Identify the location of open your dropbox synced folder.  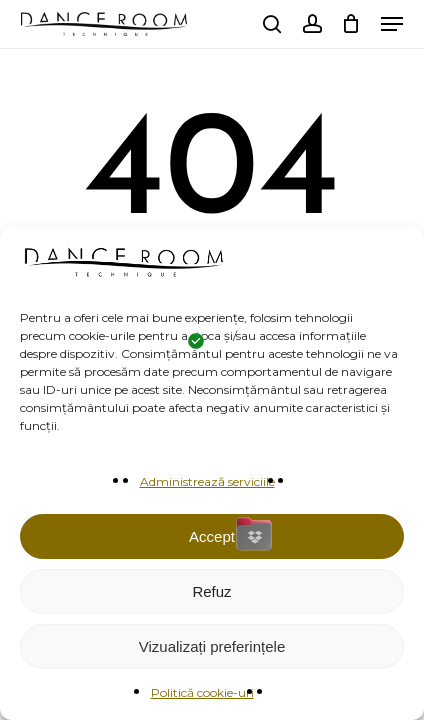
(254, 534).